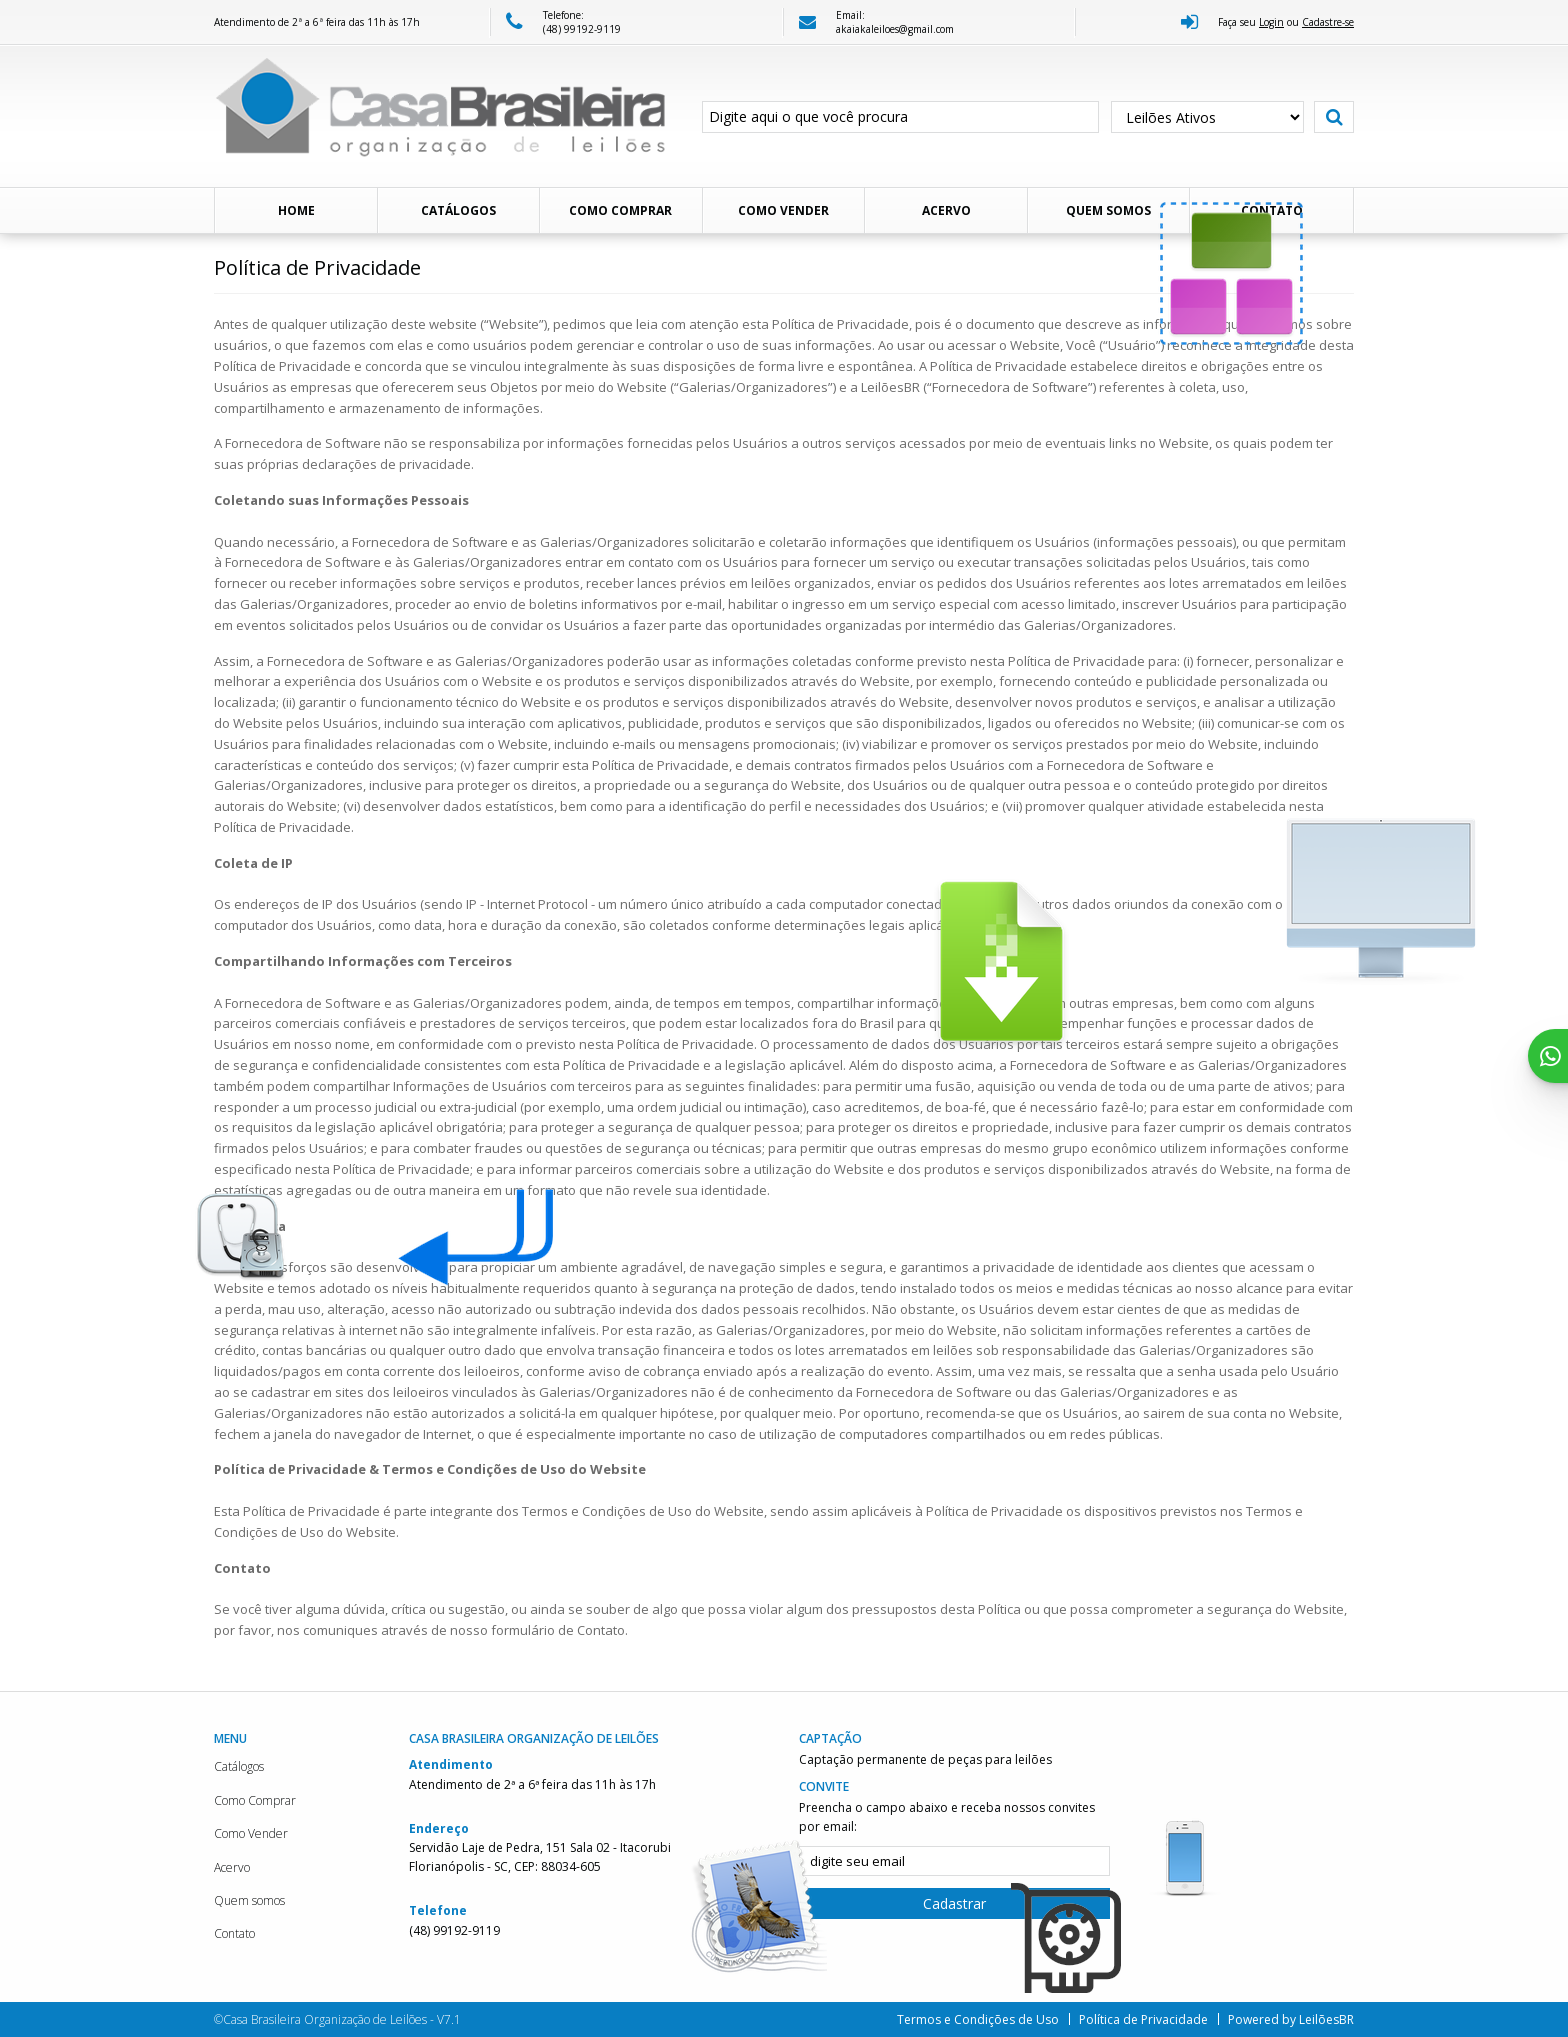 This screenshot has height=2037, width=1568. Describe the element at coordinates (1001, 964) in the screenshot. I see `file download in progress` at that location.